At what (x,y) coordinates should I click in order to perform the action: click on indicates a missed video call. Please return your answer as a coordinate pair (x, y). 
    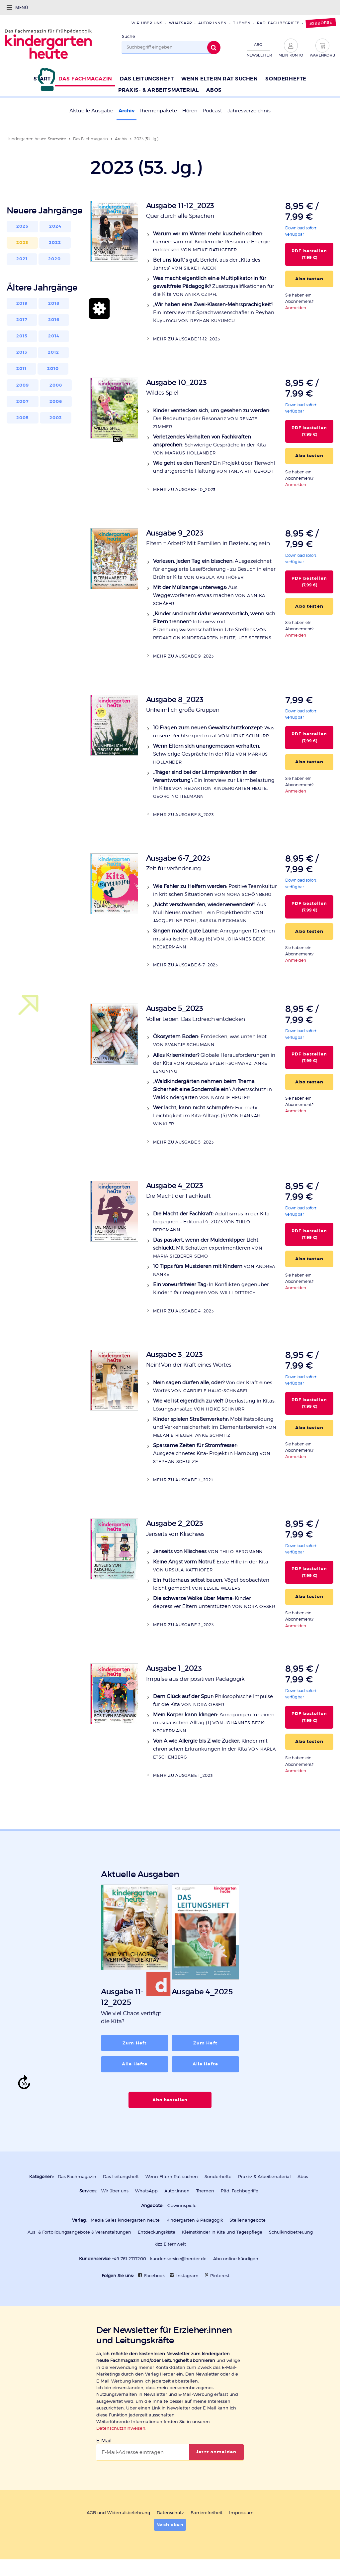
    Looking at the image, I should click on (118, 439).